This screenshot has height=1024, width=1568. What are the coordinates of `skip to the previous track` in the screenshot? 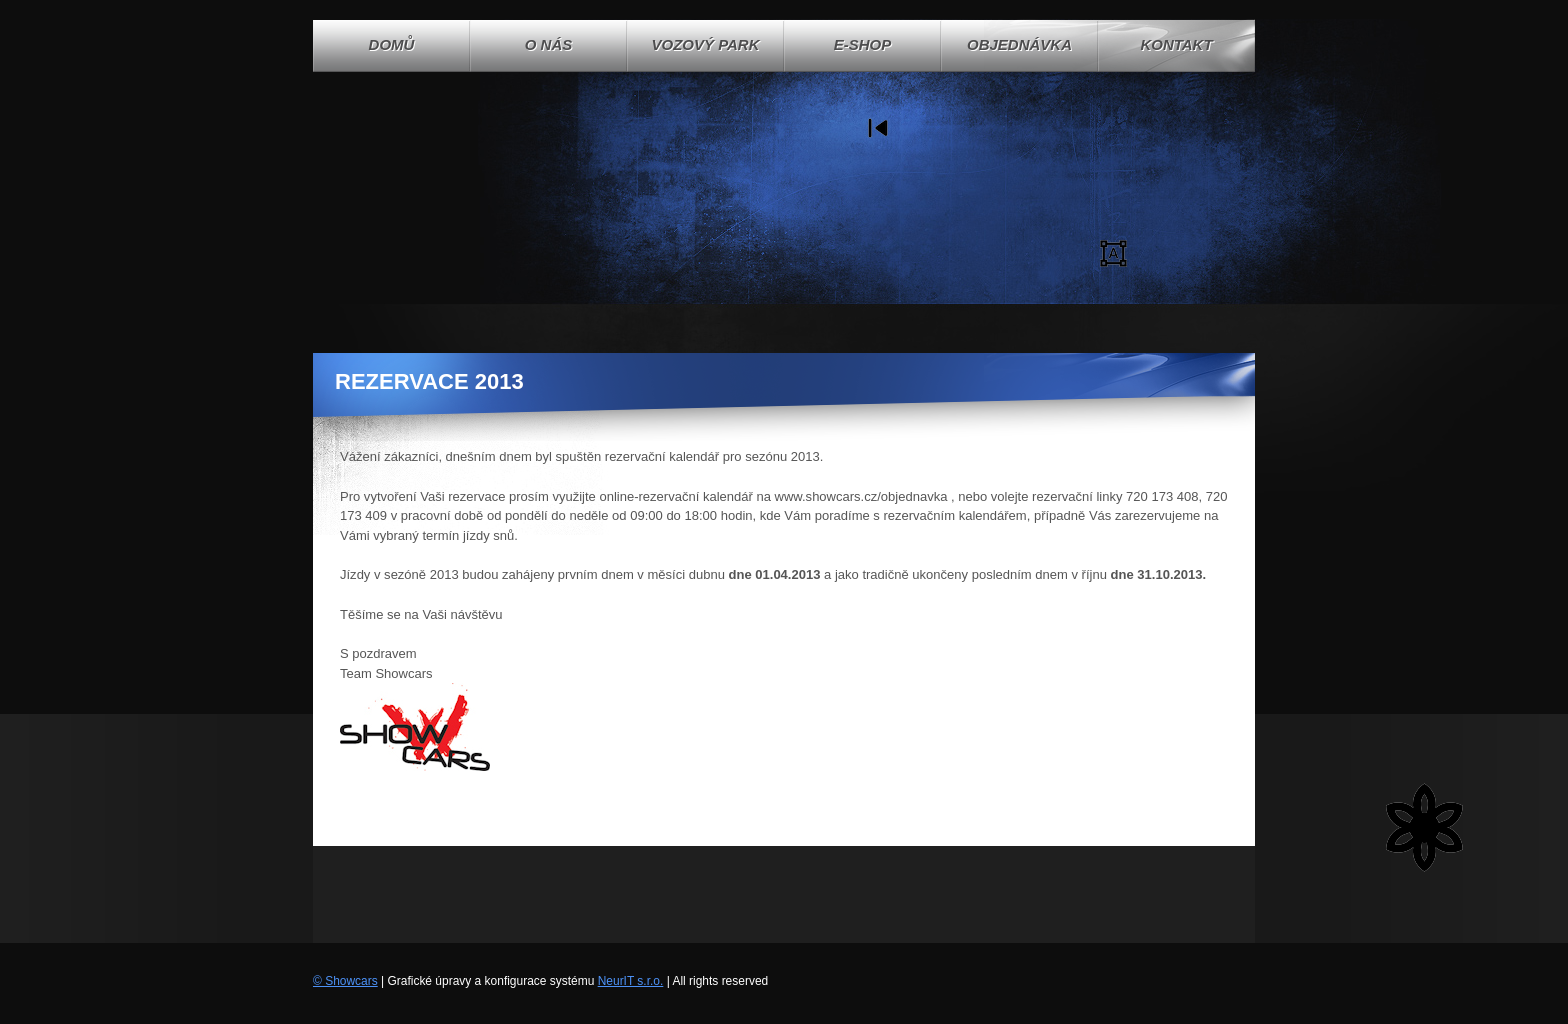 It's located at (878, 128).